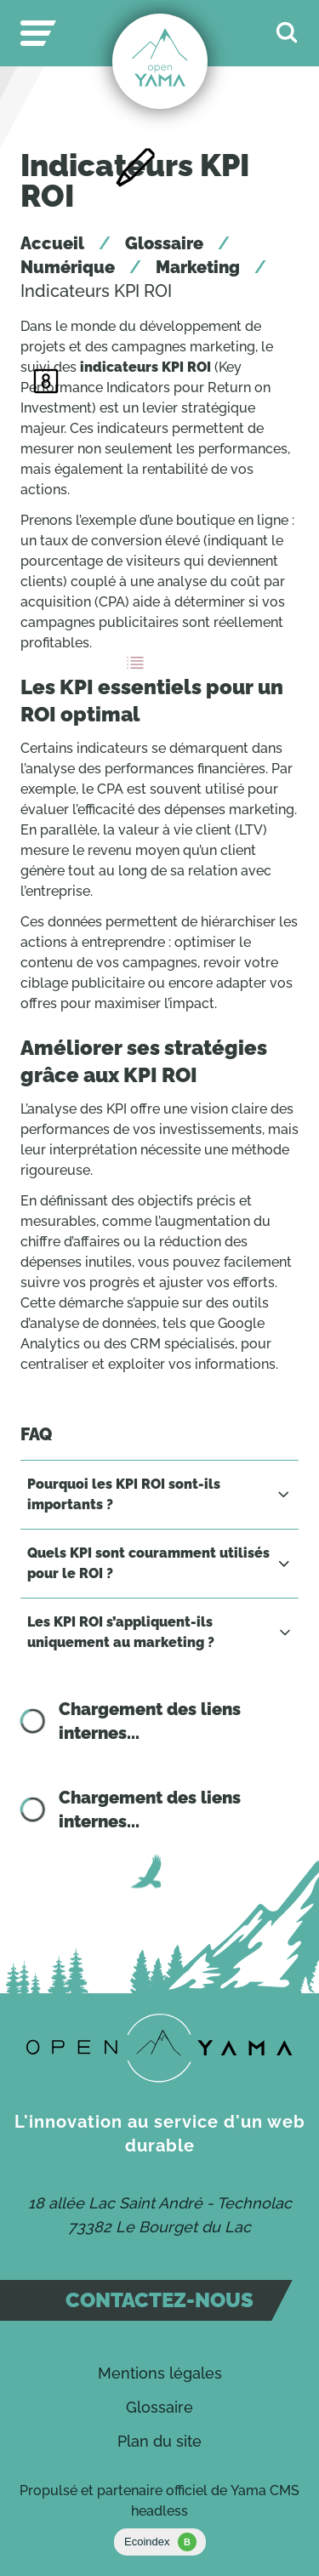 The width and height of the screenshot is (319, 2576). Describe the element at coordinates (46, 381) in the screenshot. I see `select or input the number eight` at that location.